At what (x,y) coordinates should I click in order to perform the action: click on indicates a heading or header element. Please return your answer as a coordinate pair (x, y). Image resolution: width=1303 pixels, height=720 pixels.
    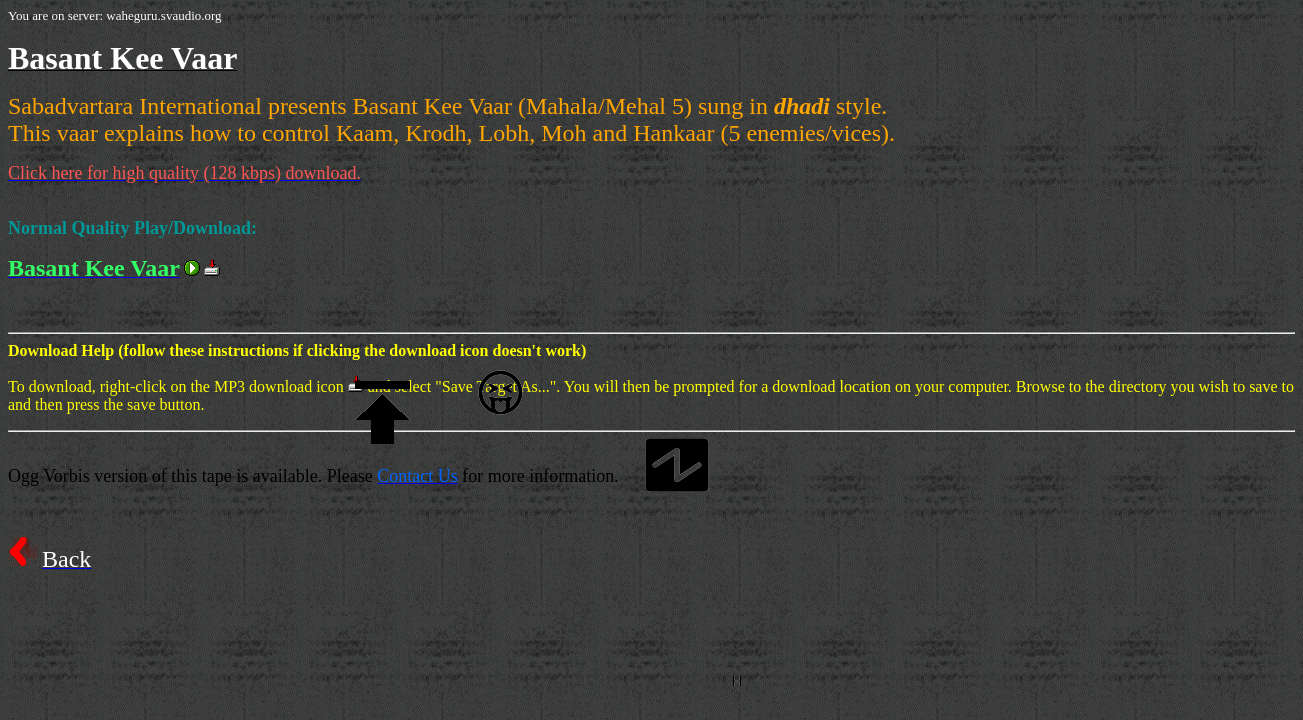
    Looking at the image, I should click on (737, 681).